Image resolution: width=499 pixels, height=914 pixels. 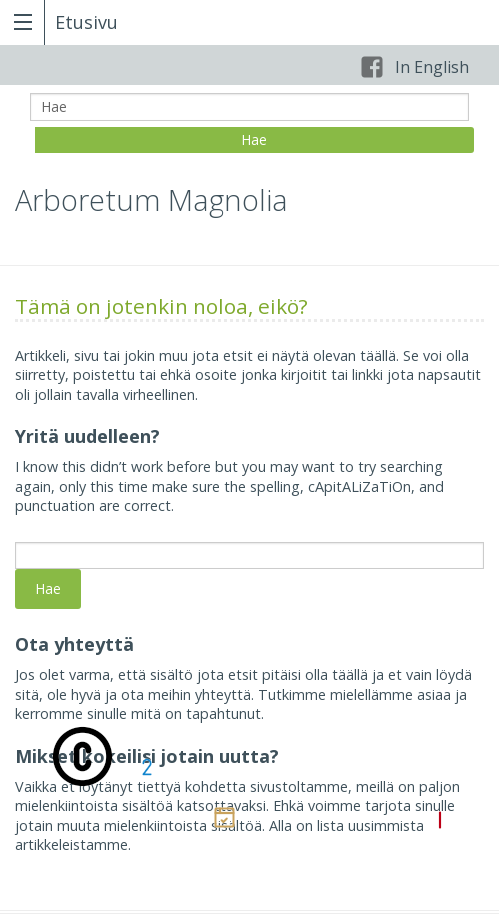 I want to click on indicates copyright or copyrighted content, so click(x=82, y=756).